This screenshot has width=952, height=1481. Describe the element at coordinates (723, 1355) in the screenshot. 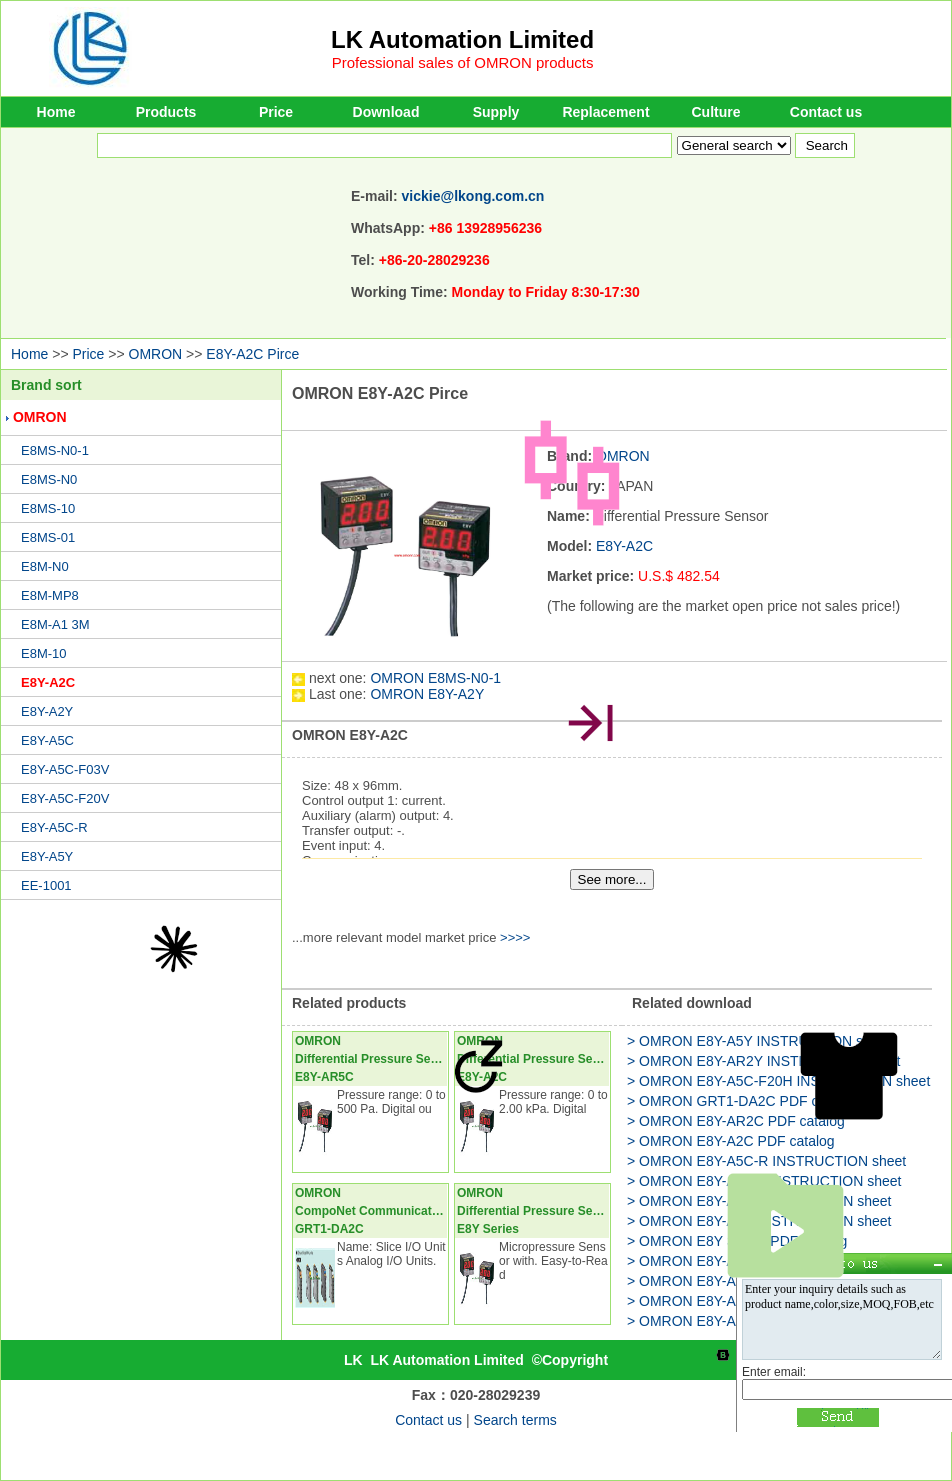

I see `bootstrap framework logo` at that location.